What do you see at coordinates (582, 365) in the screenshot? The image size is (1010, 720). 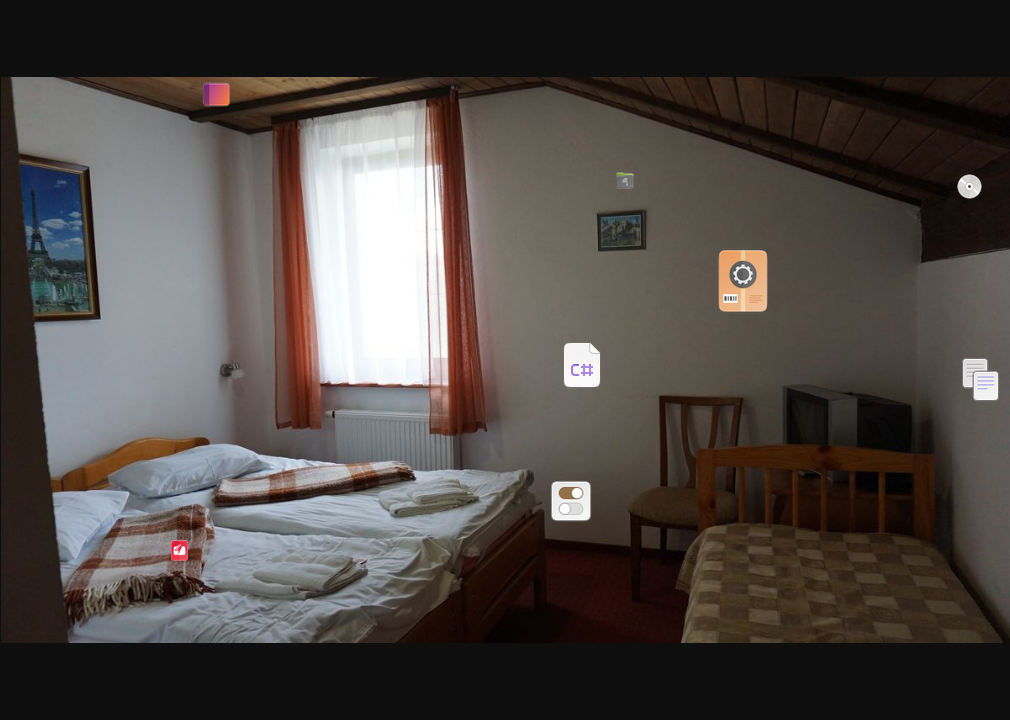 I see `a C# source code file` at bounding box center [582, 365].